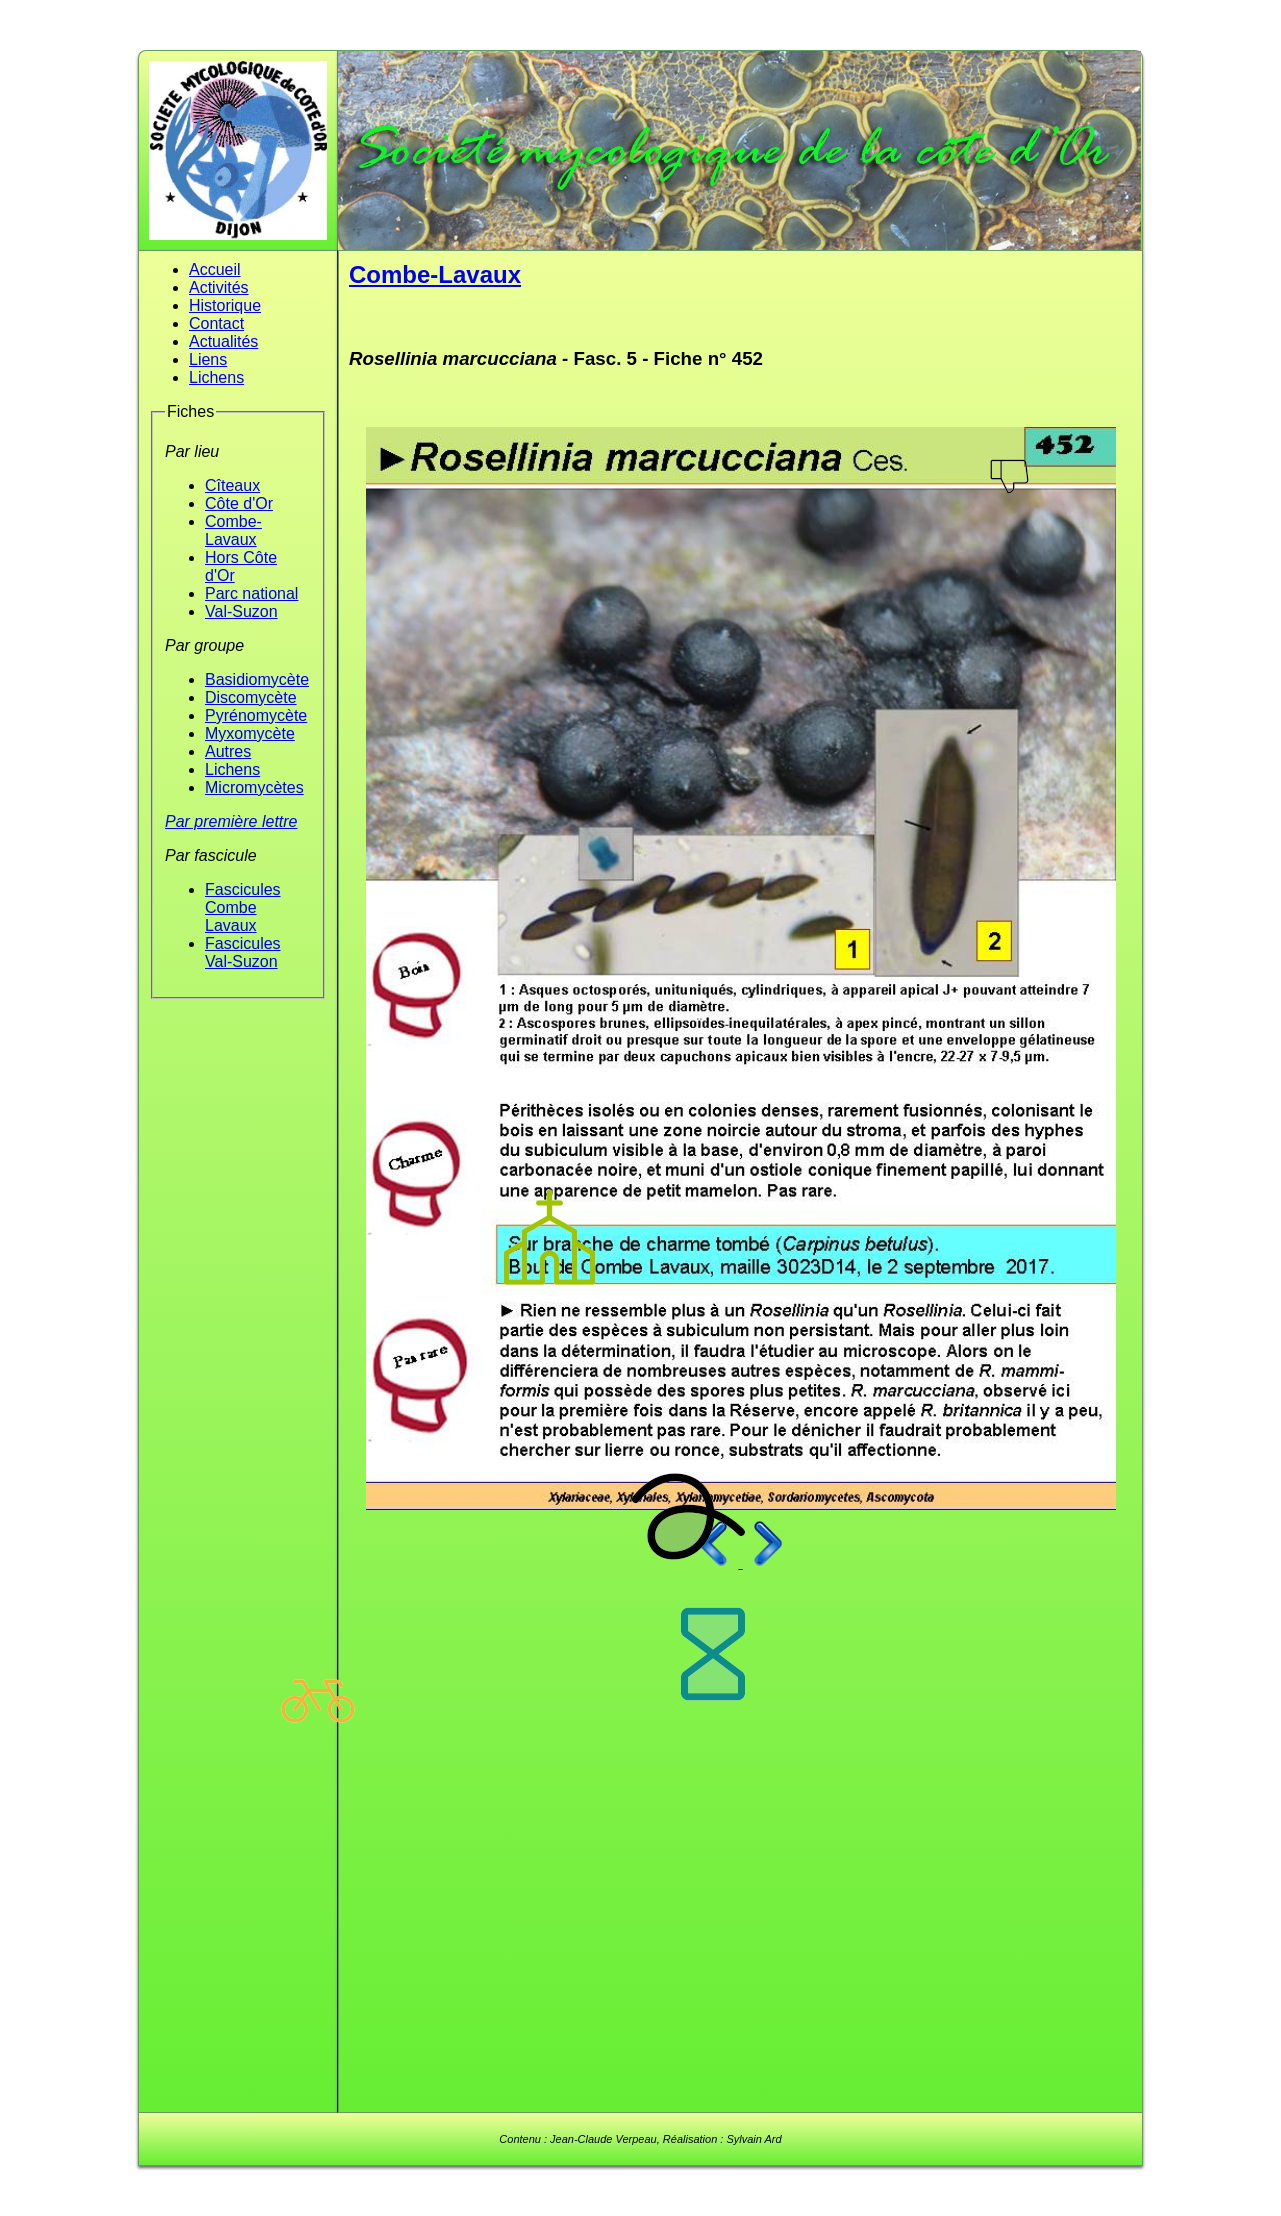  Describe the element at coordinates (318, 1700) in the screenshot. I see `access bike rental or cycling options` at that location.